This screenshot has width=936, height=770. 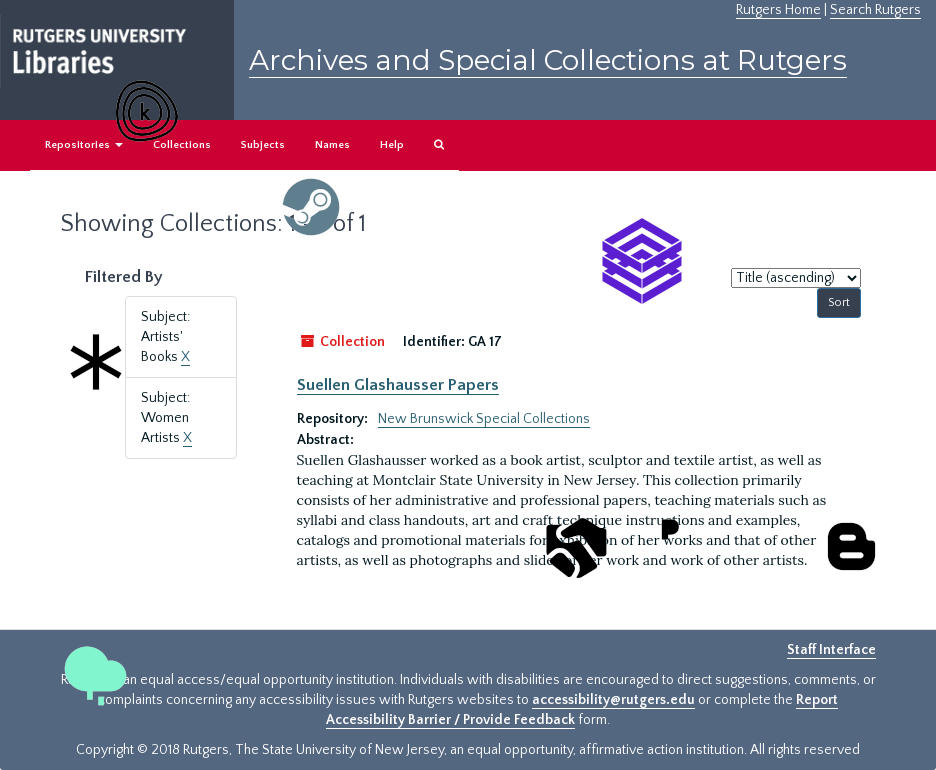 What do you see at coordinates (851, 546) in the screenshot?
I see `open the Blogger app` at bounding box center [851, 546].